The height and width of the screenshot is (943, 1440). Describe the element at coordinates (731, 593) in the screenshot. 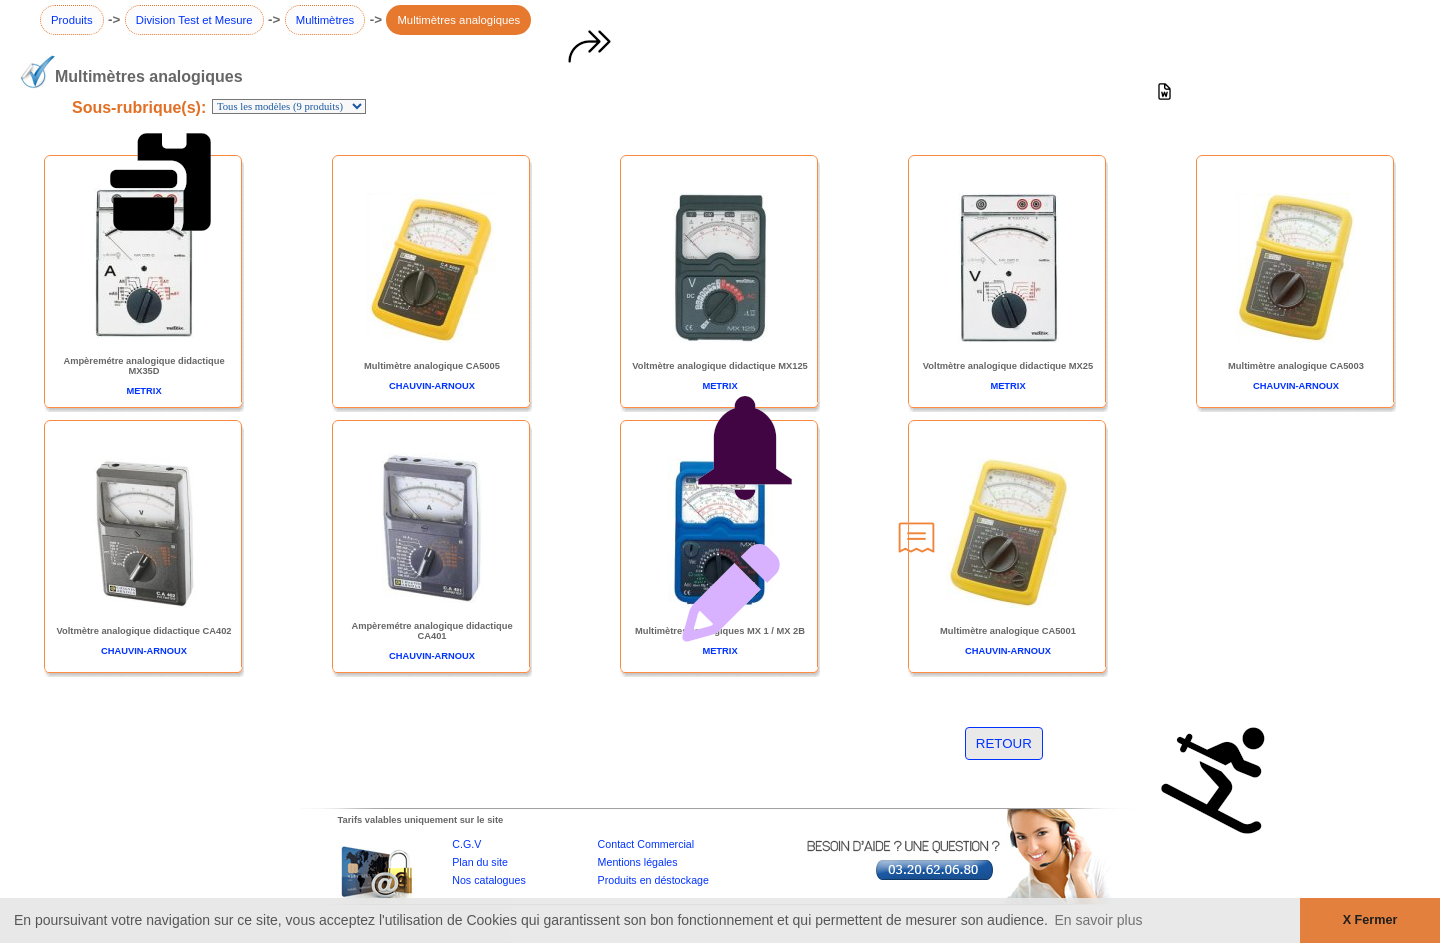

I see `edit content or text` at that location.